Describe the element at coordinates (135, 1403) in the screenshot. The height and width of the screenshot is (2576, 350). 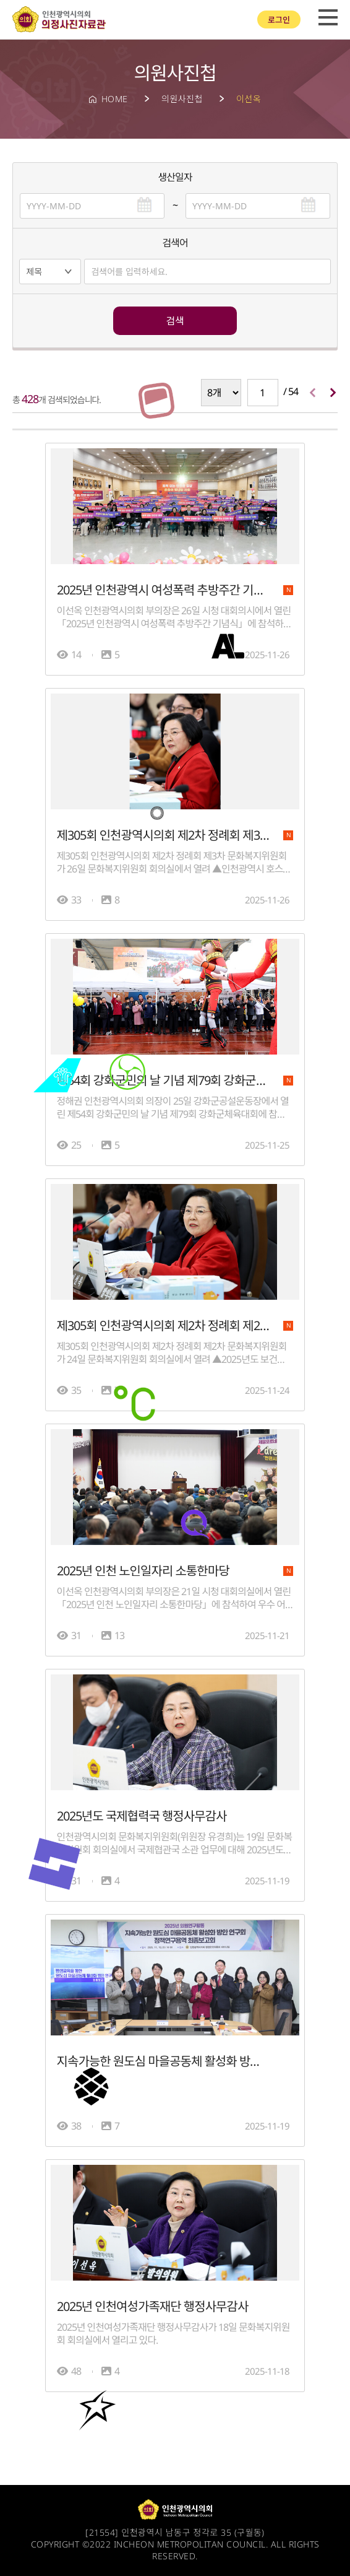
I see `indicates temperature displayed in celsius` at that location.